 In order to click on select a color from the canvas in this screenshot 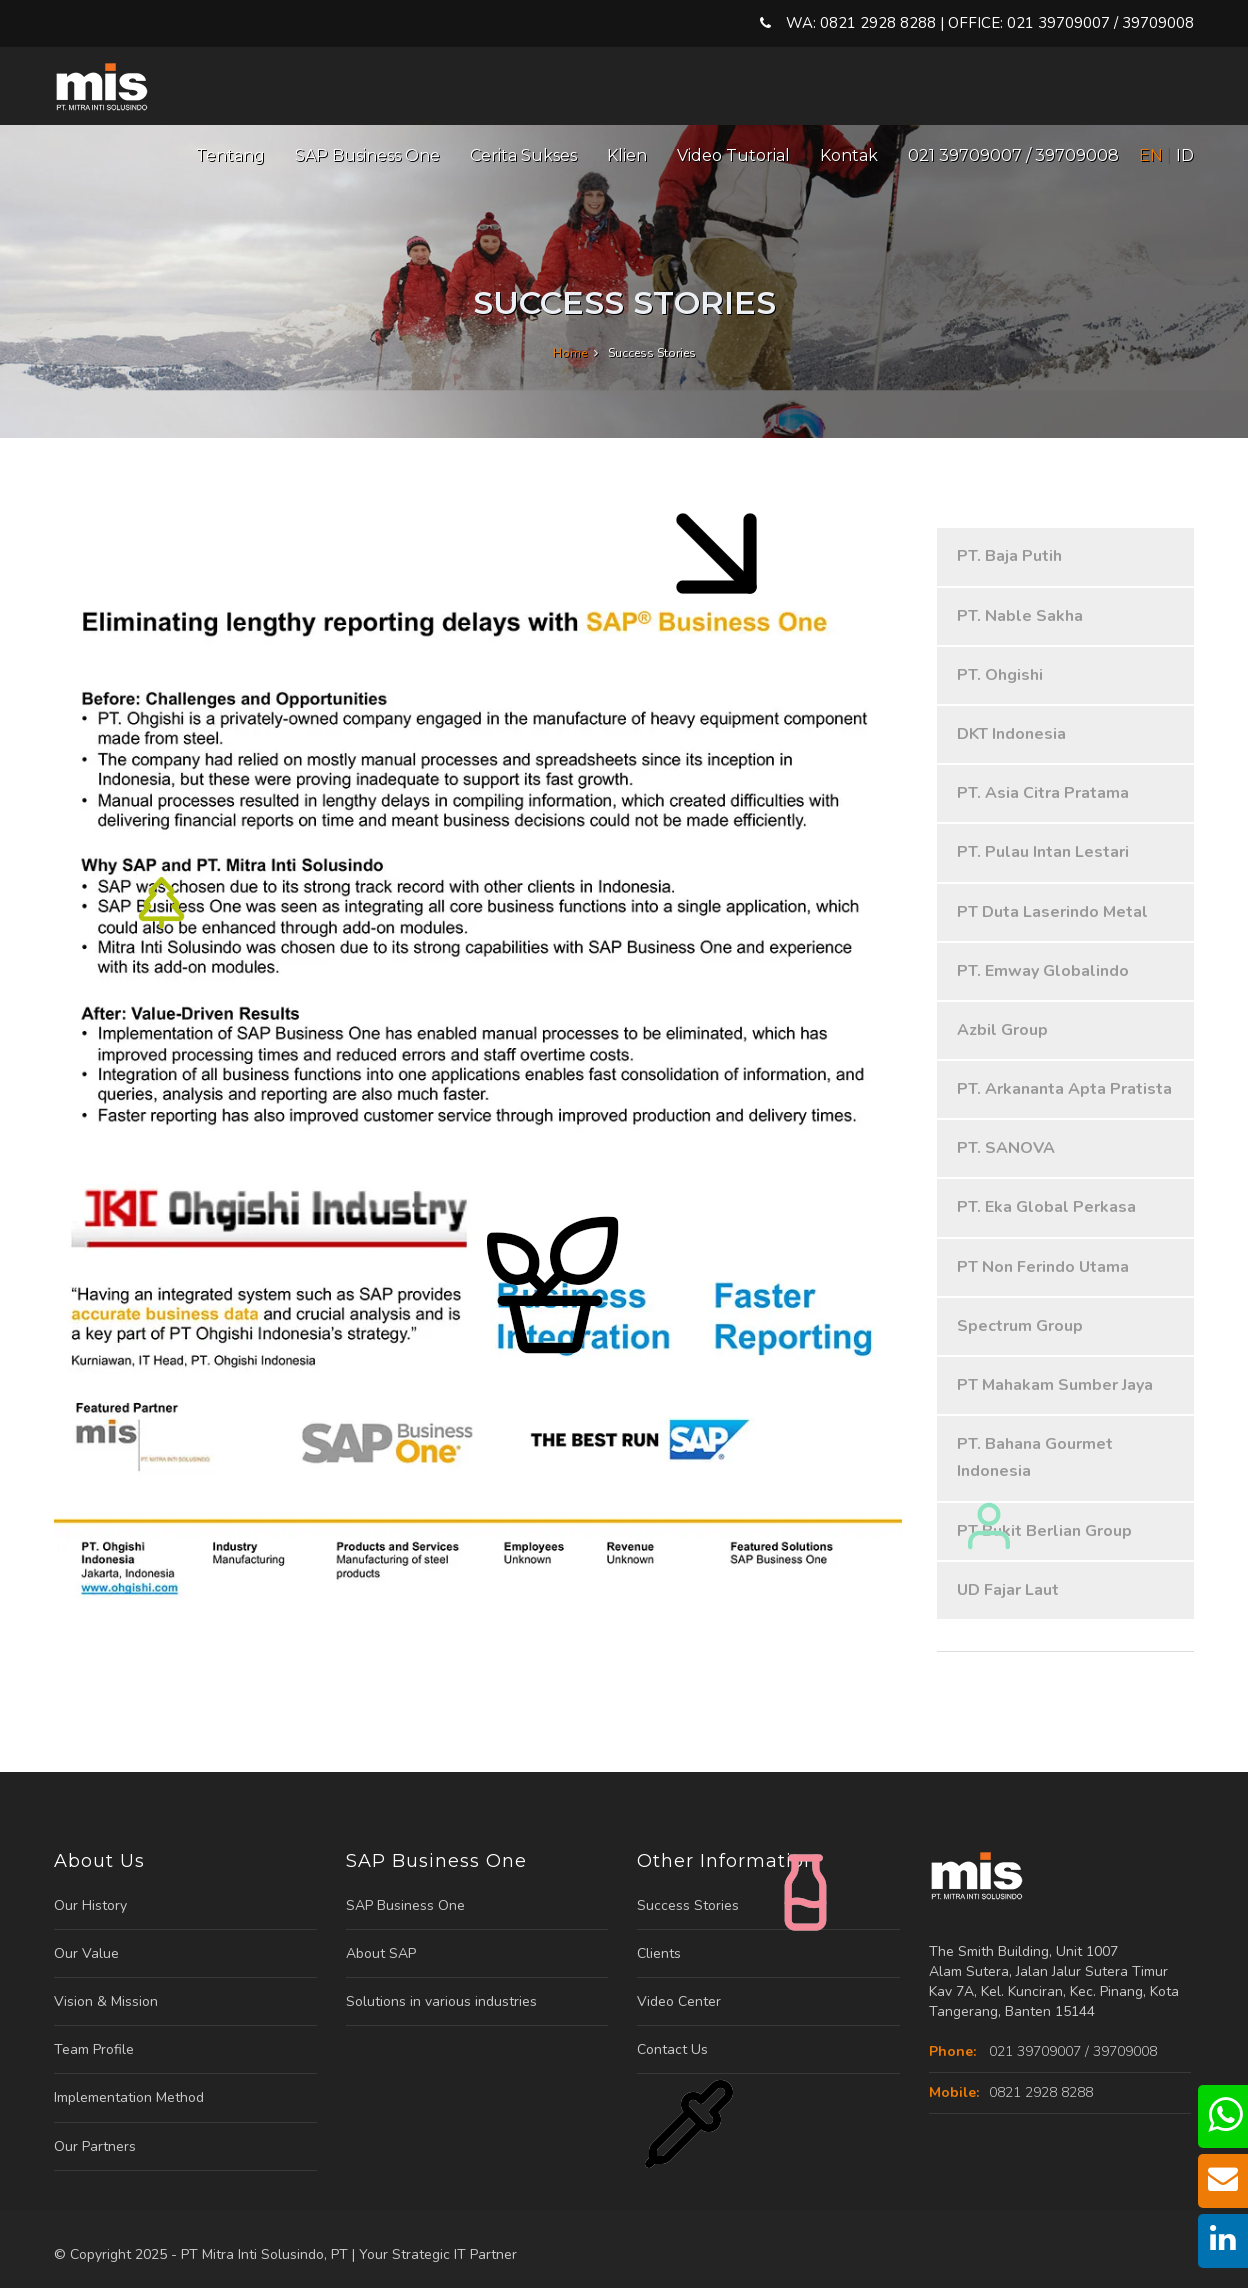, I will do `click(689, 2124)`.